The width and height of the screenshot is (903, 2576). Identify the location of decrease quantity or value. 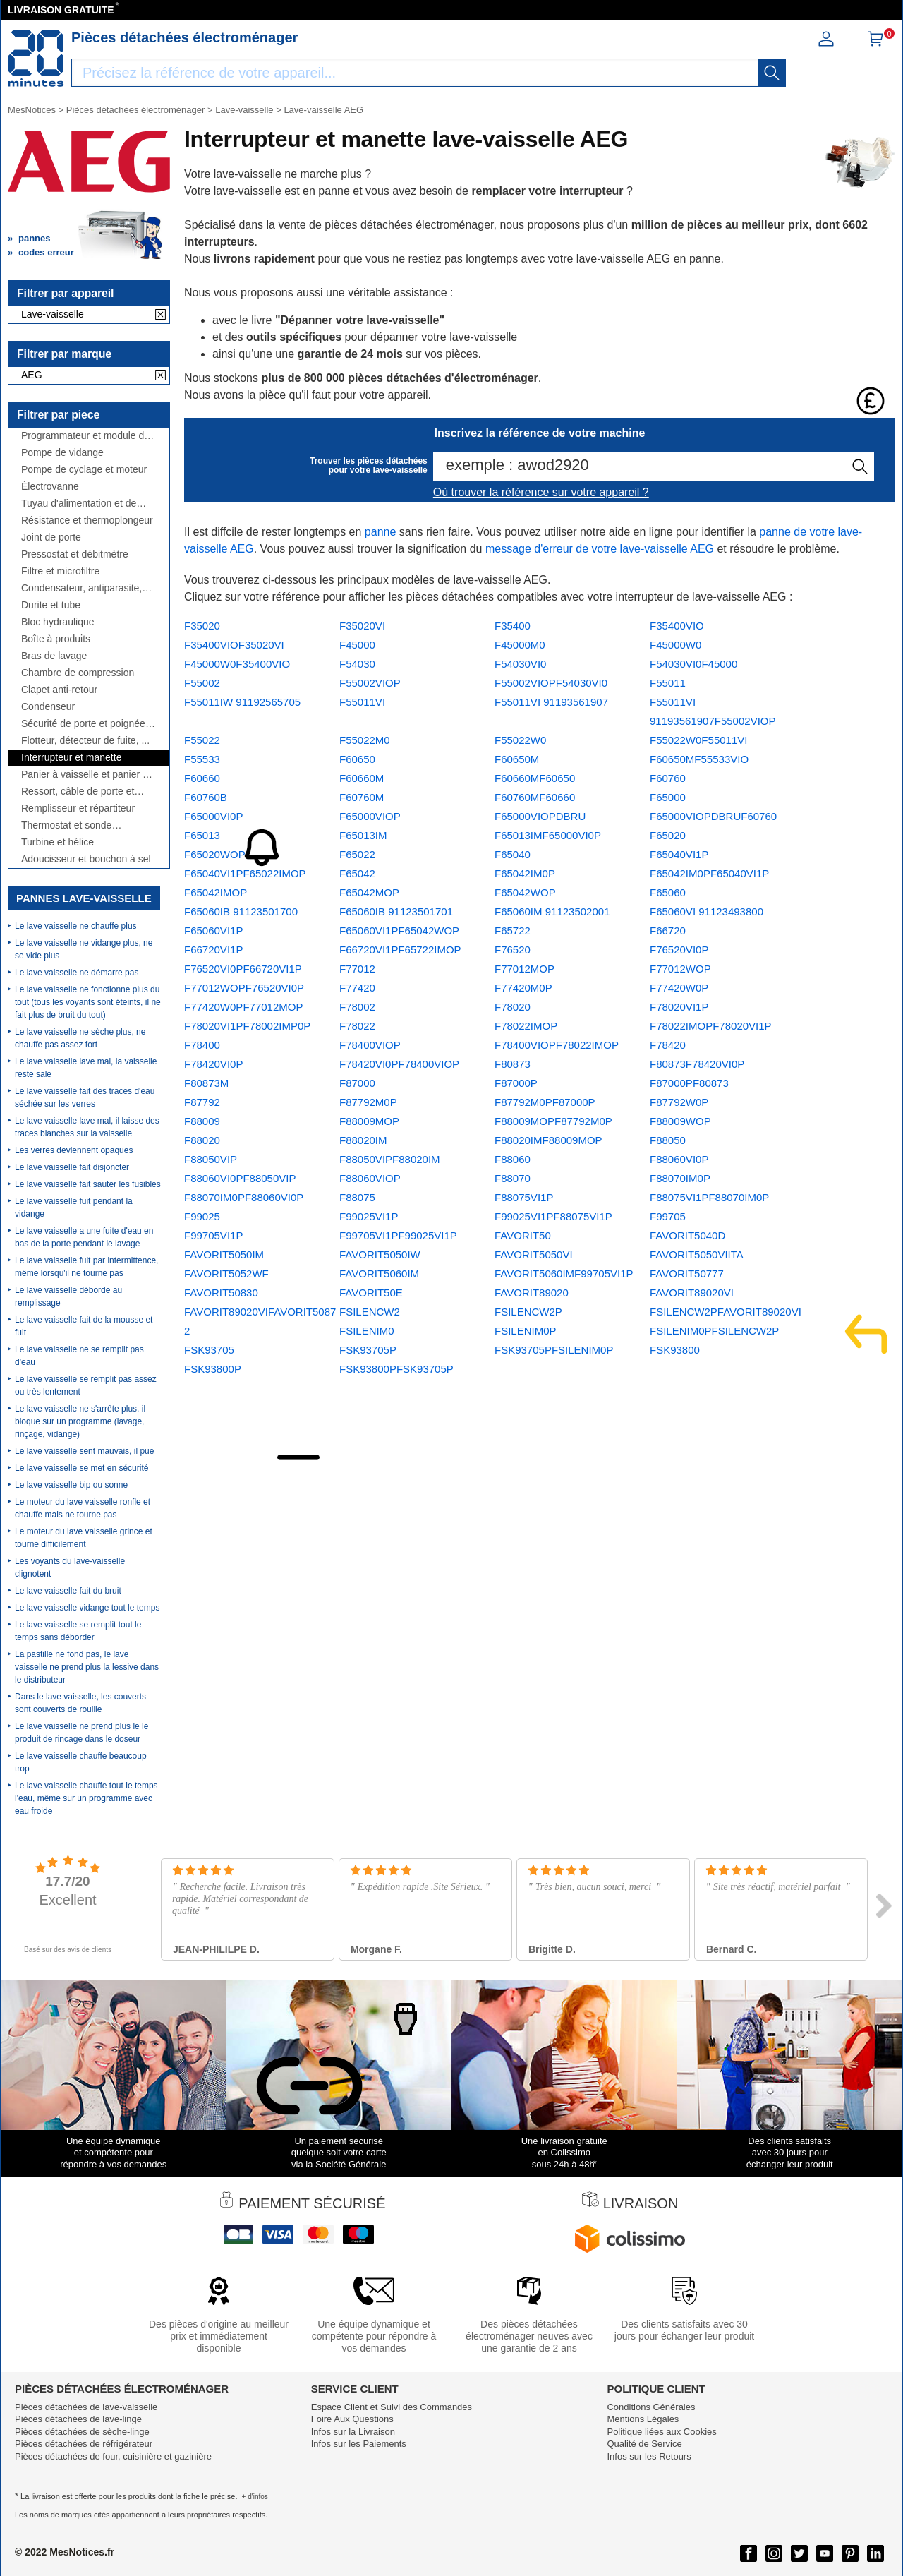
(298, 1457).